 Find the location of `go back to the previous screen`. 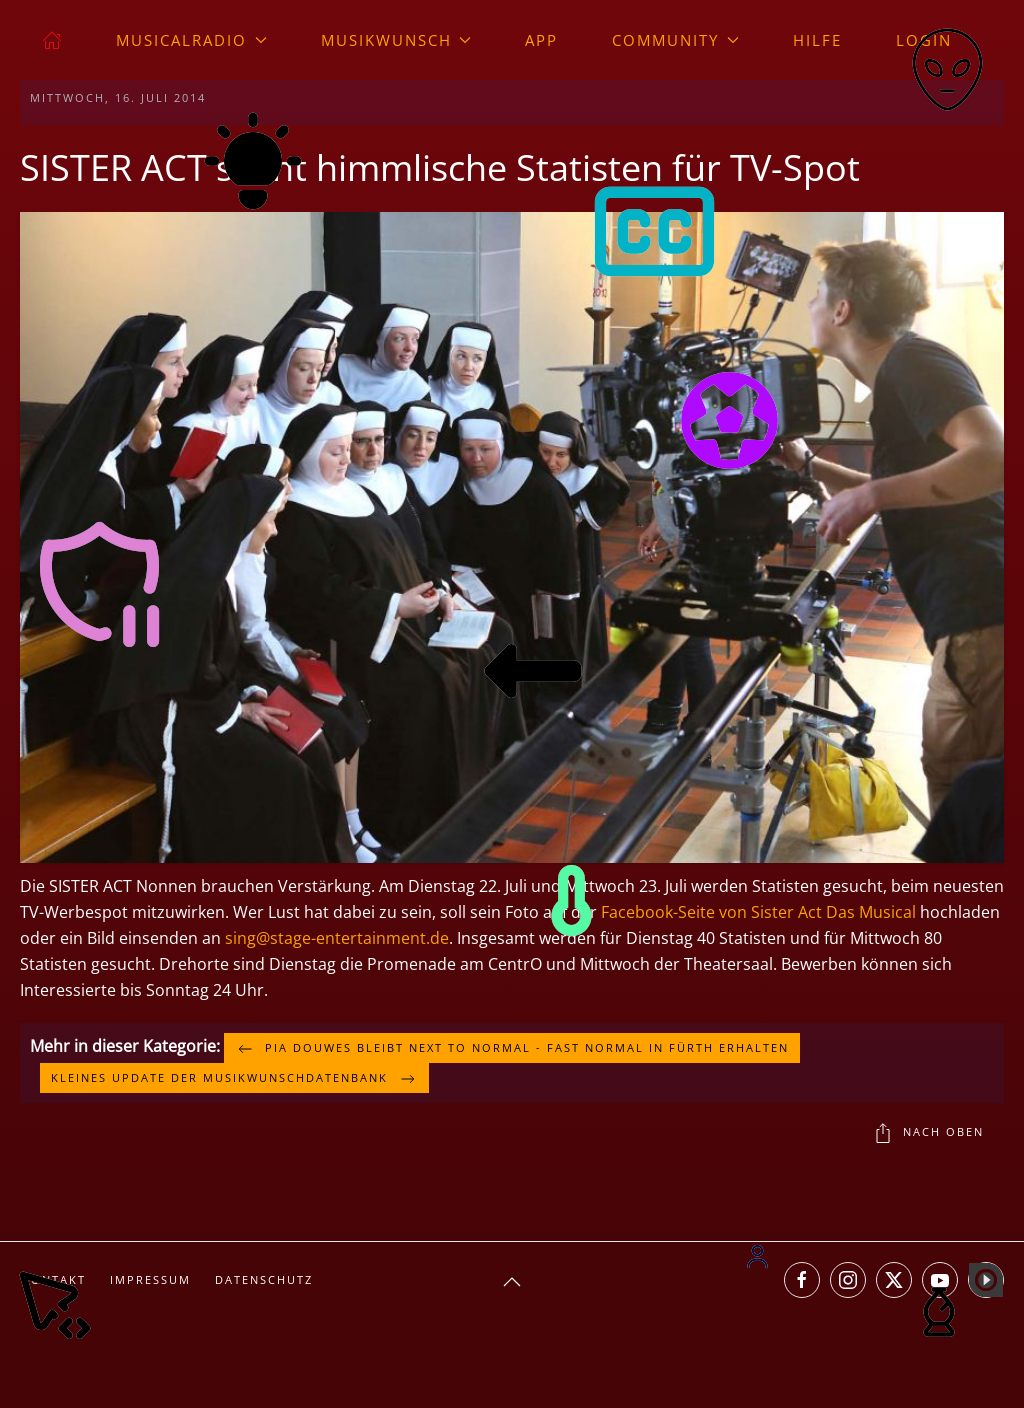

go back to the previous screen is located at coordinates (533, 671).